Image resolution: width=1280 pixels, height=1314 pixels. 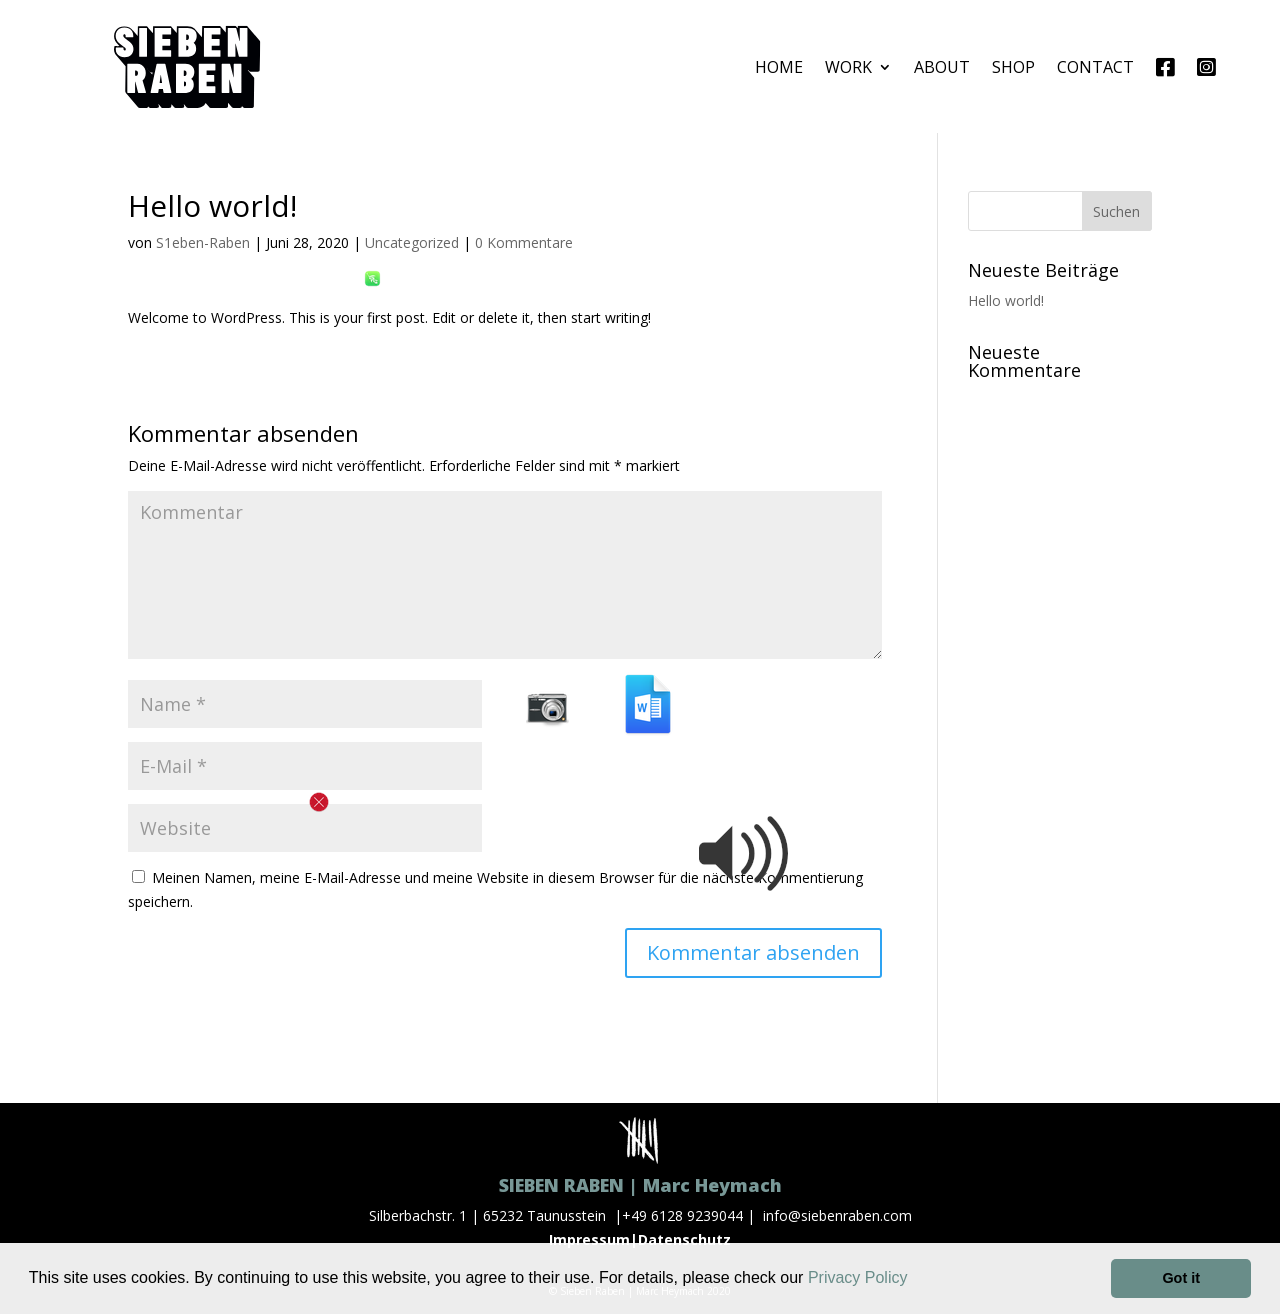 I want to click on adjust audio volume settings, so click(x=743, y=853).